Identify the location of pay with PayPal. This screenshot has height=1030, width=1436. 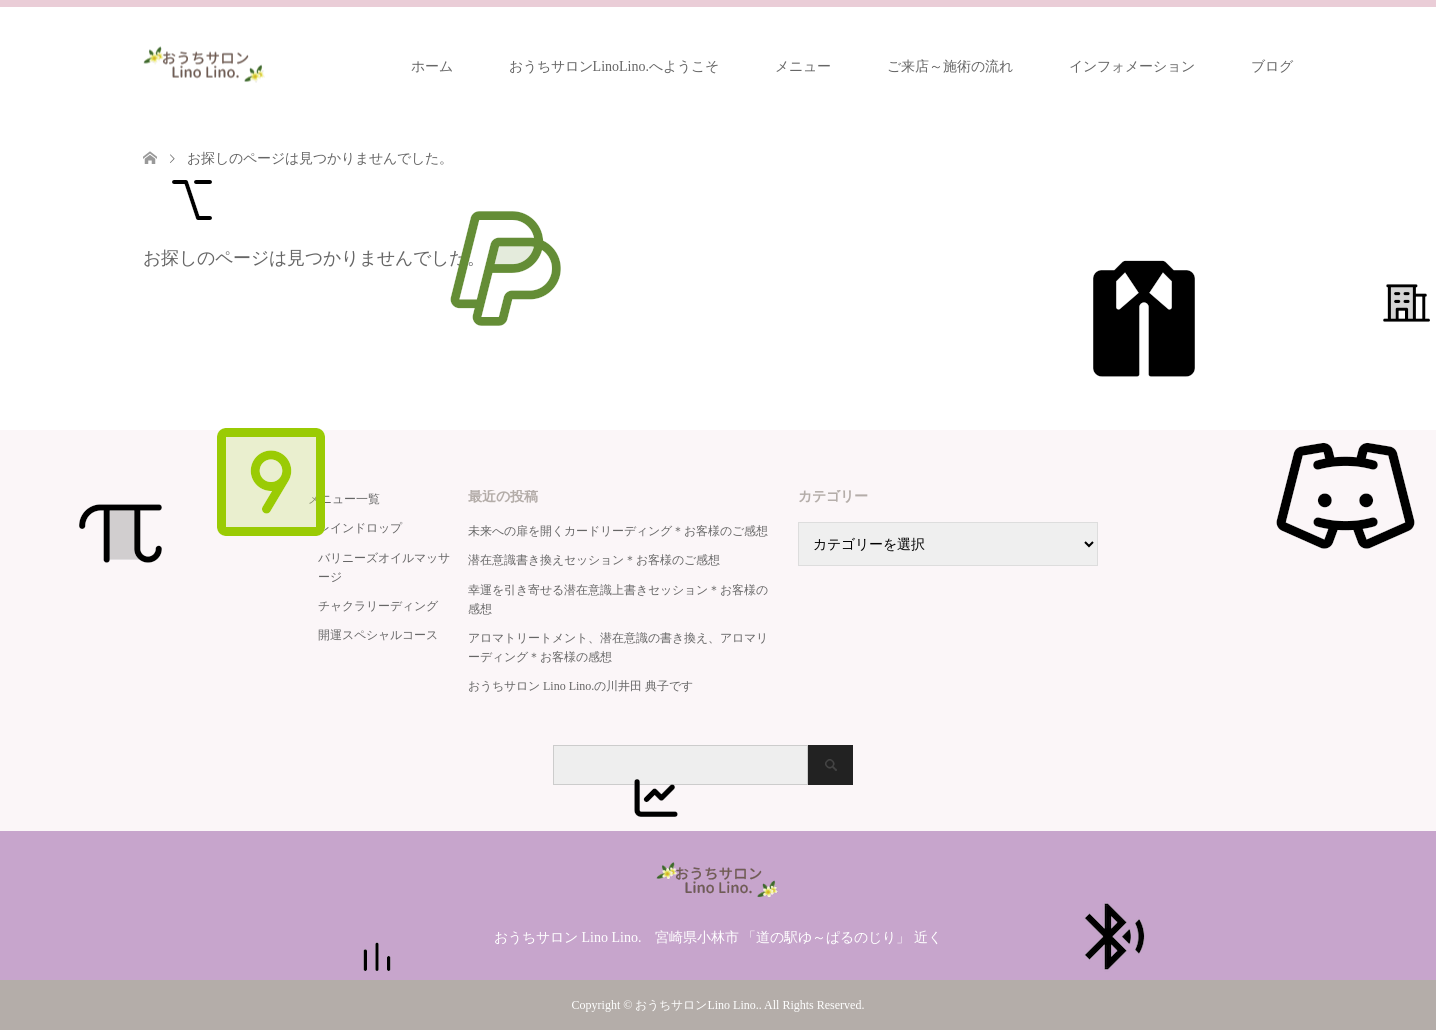
(503, 268).